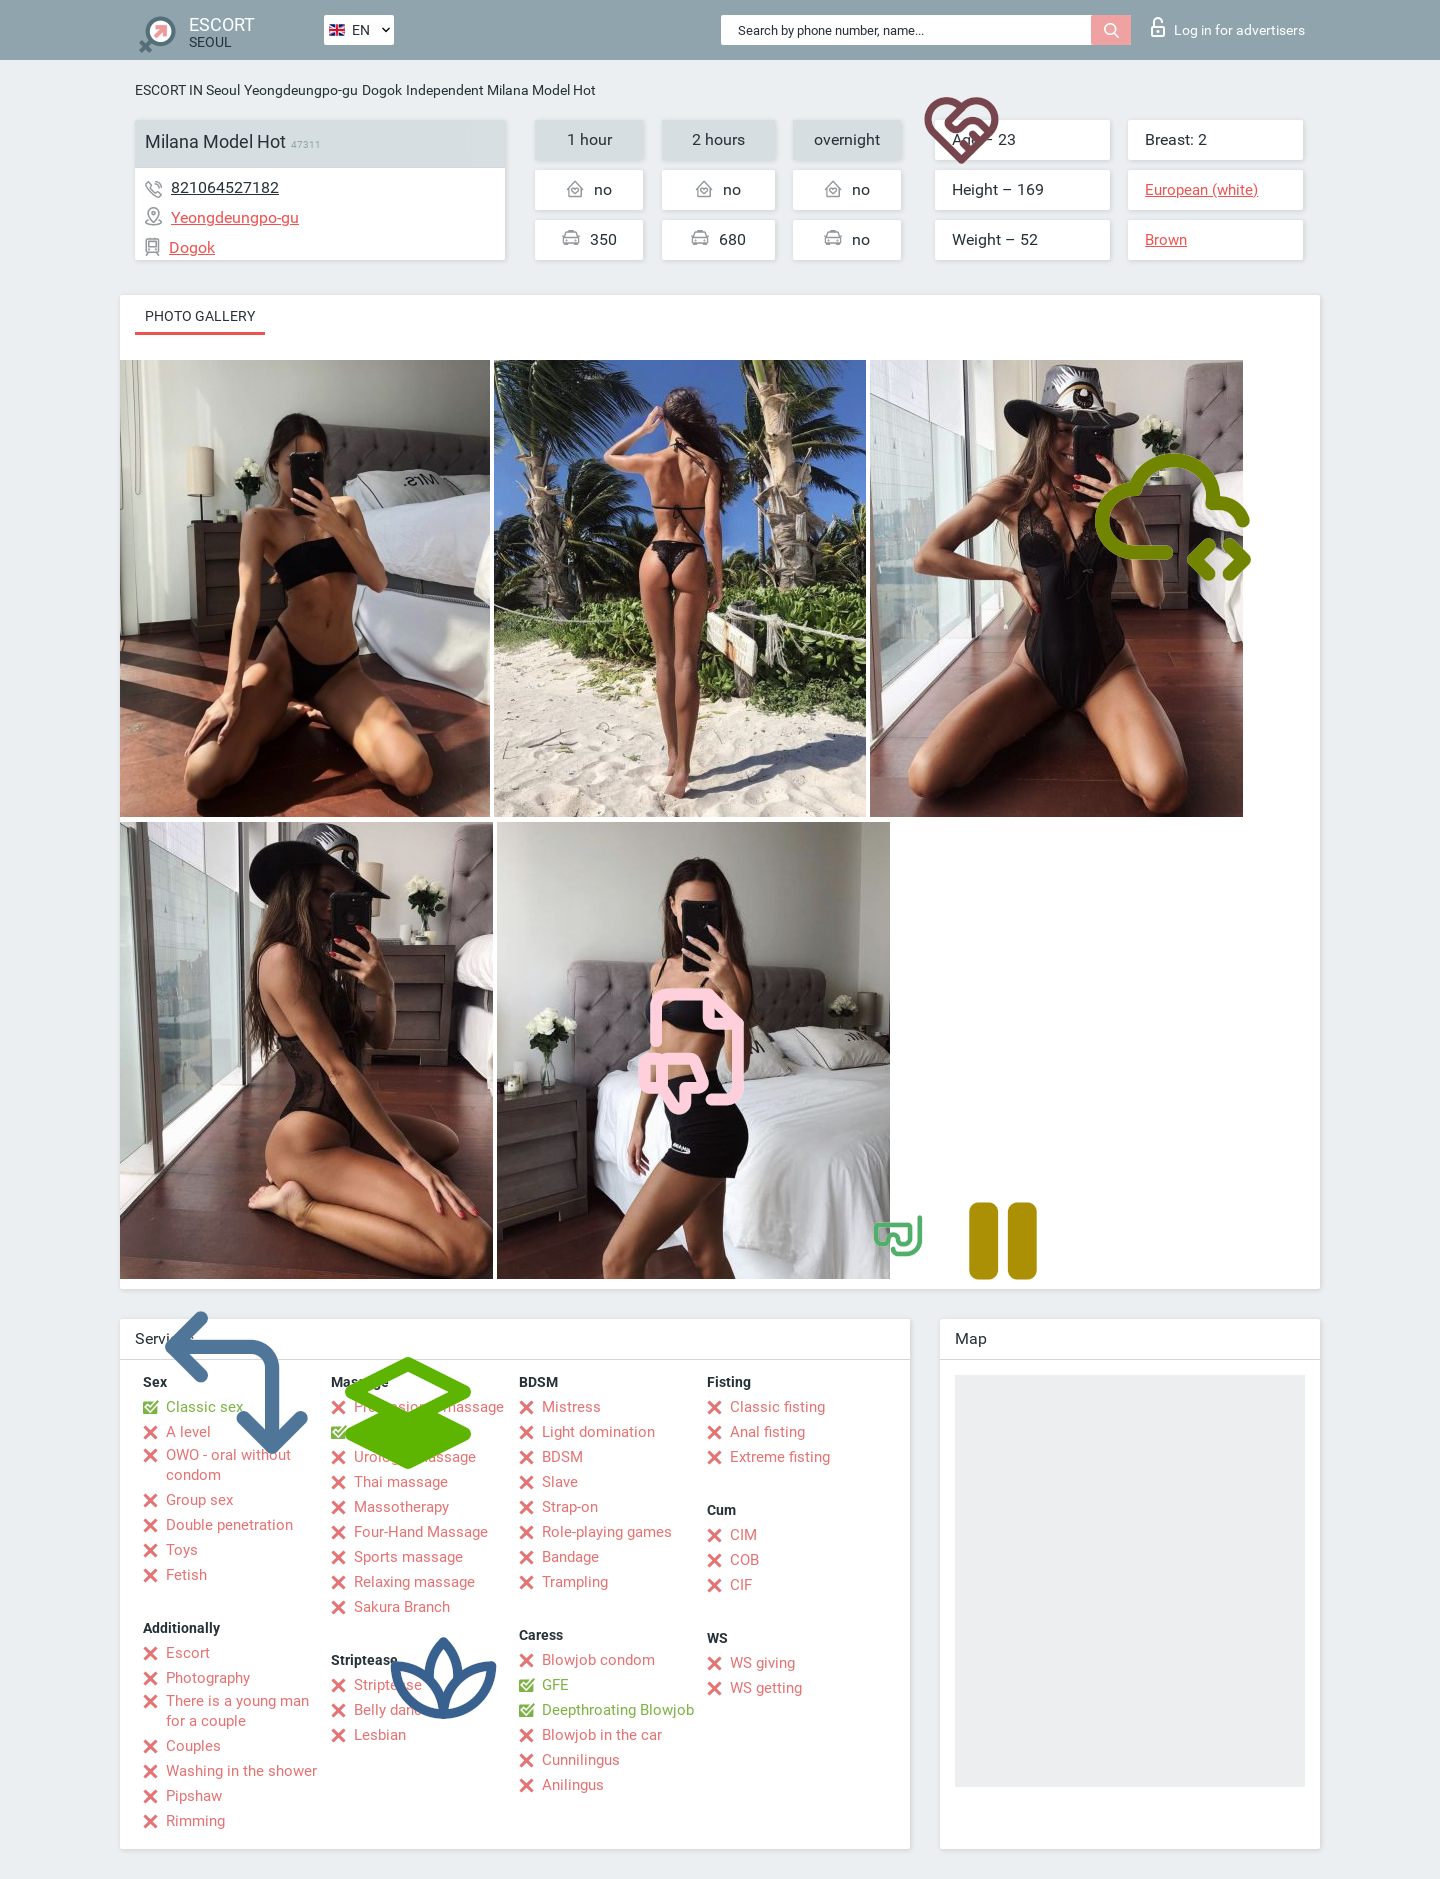  I want to click on access cloud-based code or development tools, so click(1173, 510).